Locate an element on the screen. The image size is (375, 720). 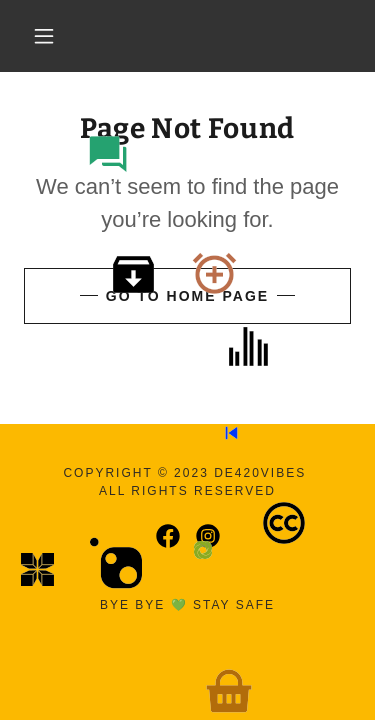
open Code::Blocks IDE is located at coordinates (37, 569).